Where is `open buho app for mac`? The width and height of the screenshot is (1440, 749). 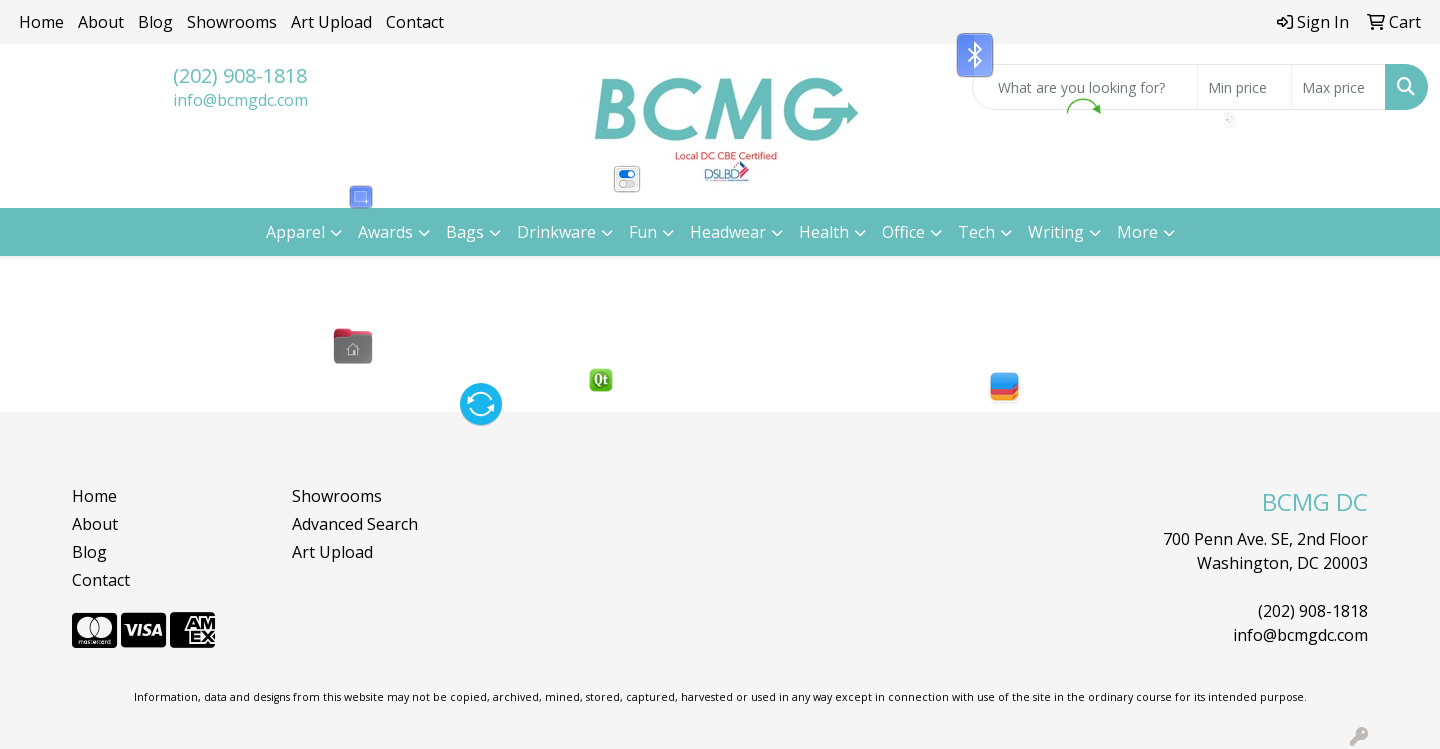
open buho app for mac is located at coordinates (1004, 386).